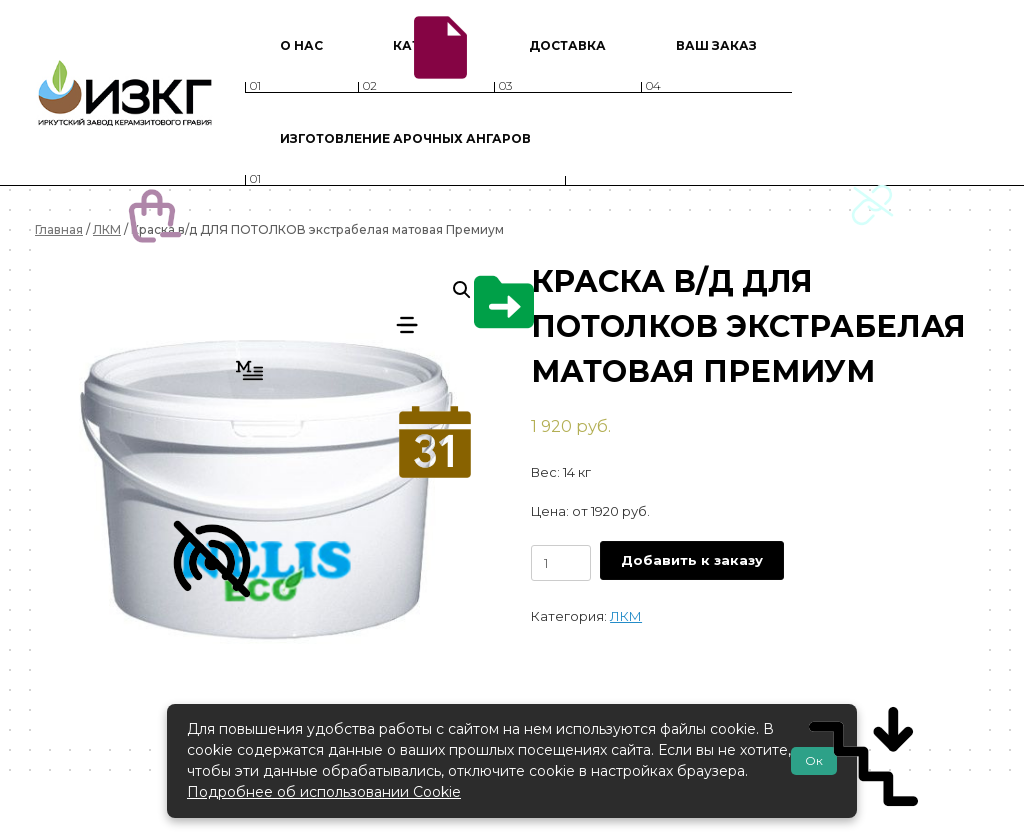  What do you see at coordinates (249, 370) in the screenshot?
I see `read article on medium` at bounding box center [249, 370].